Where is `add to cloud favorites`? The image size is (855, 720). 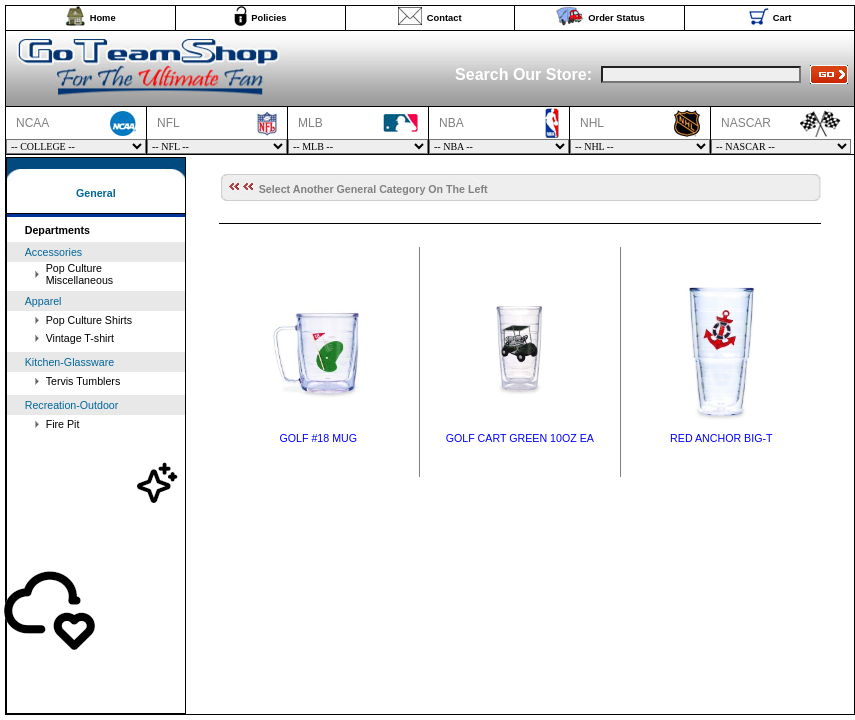 add to cloud favorites is located at coordinates (49, 604).